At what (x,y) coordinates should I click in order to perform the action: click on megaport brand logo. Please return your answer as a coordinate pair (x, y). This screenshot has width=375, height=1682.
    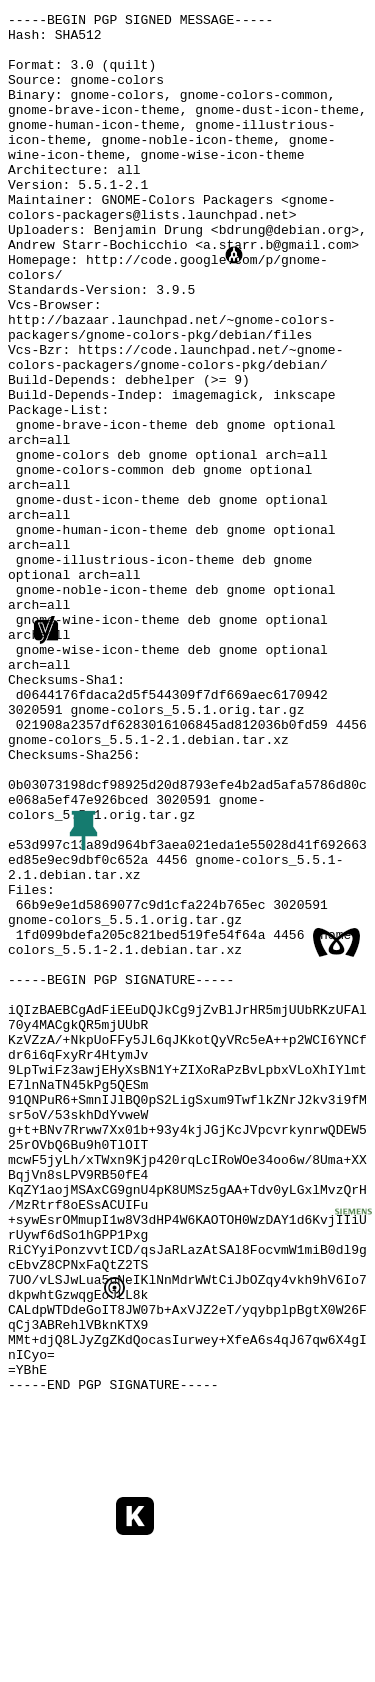
    Looking at the image, I should click on (234, 255).